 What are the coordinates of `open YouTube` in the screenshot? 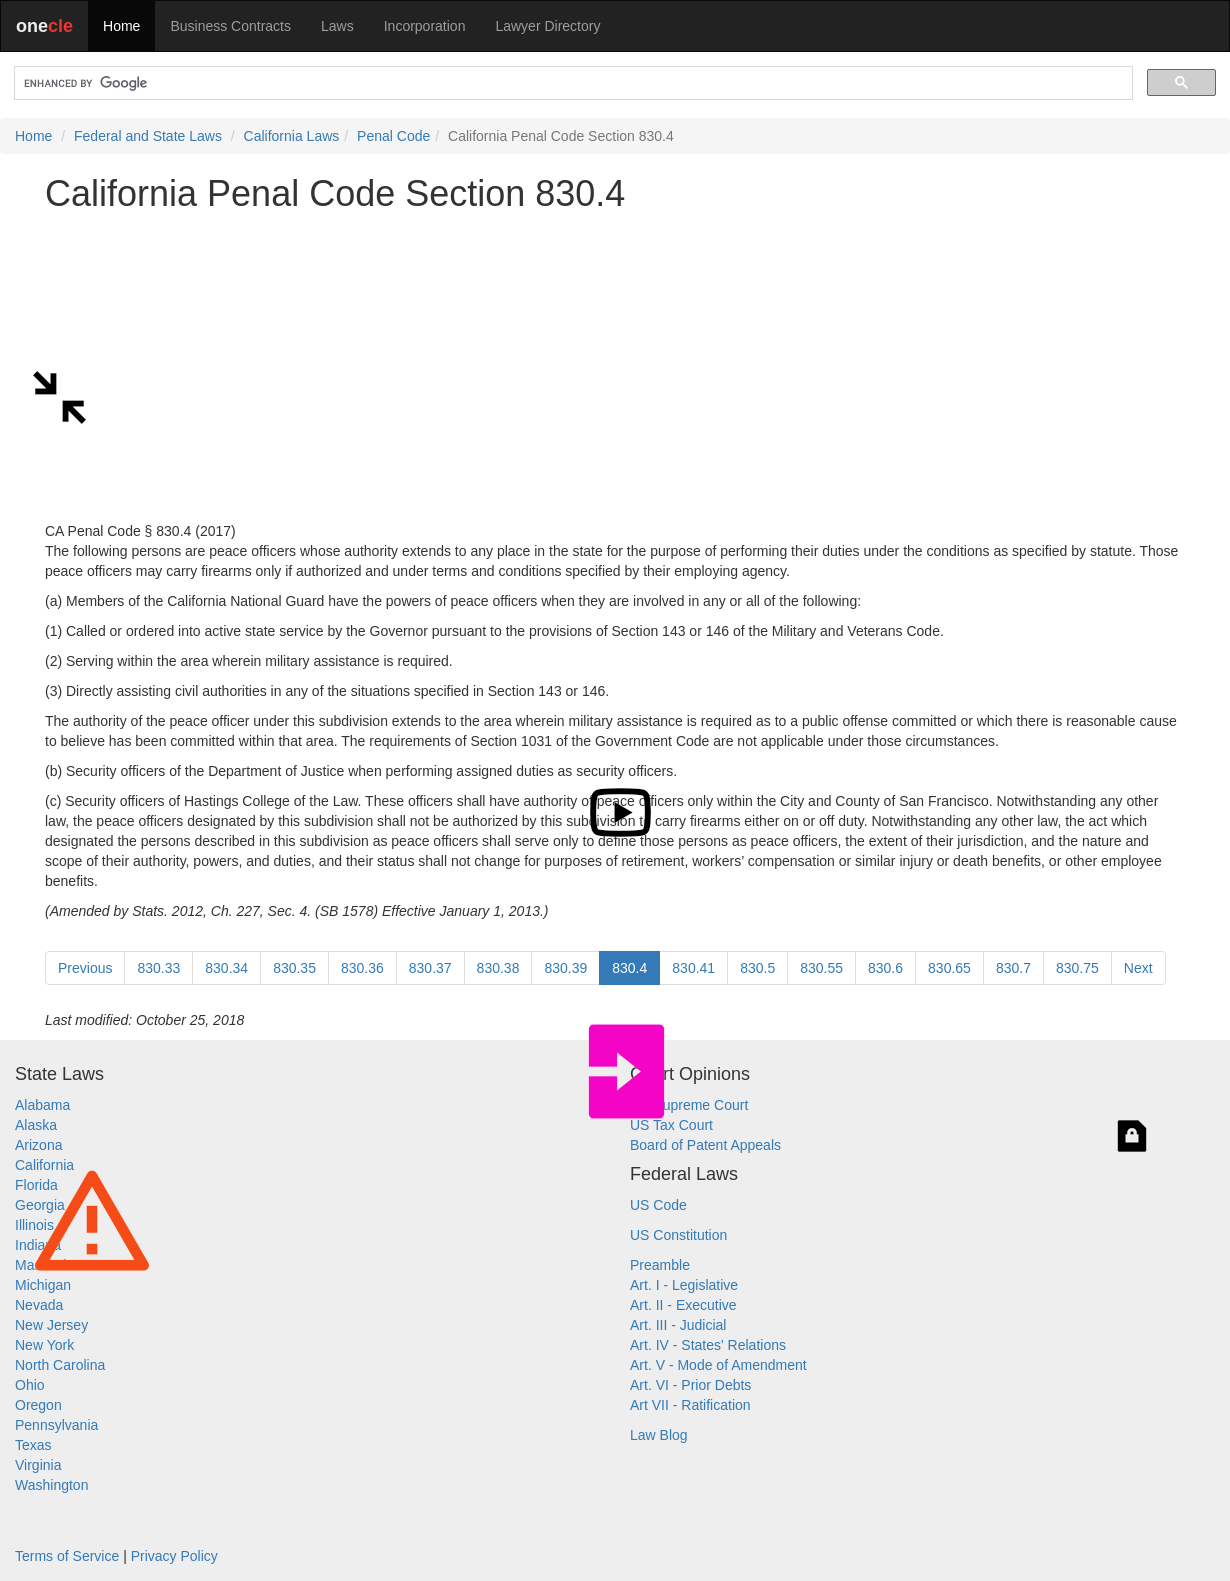 It's located at (620, 812).